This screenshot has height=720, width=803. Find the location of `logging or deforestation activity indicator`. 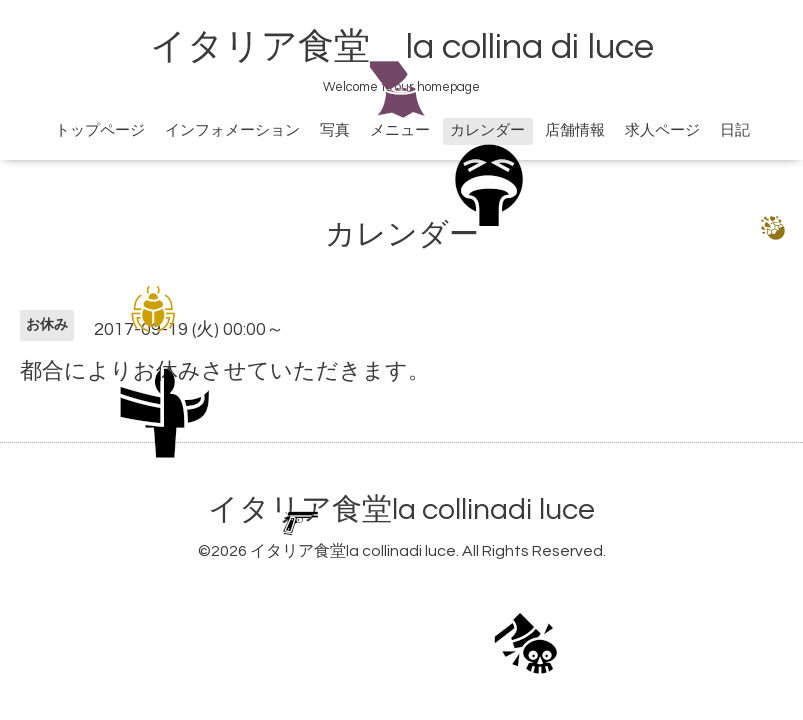

logging or deforestation activity indicator is located at coordinates (397, 89).